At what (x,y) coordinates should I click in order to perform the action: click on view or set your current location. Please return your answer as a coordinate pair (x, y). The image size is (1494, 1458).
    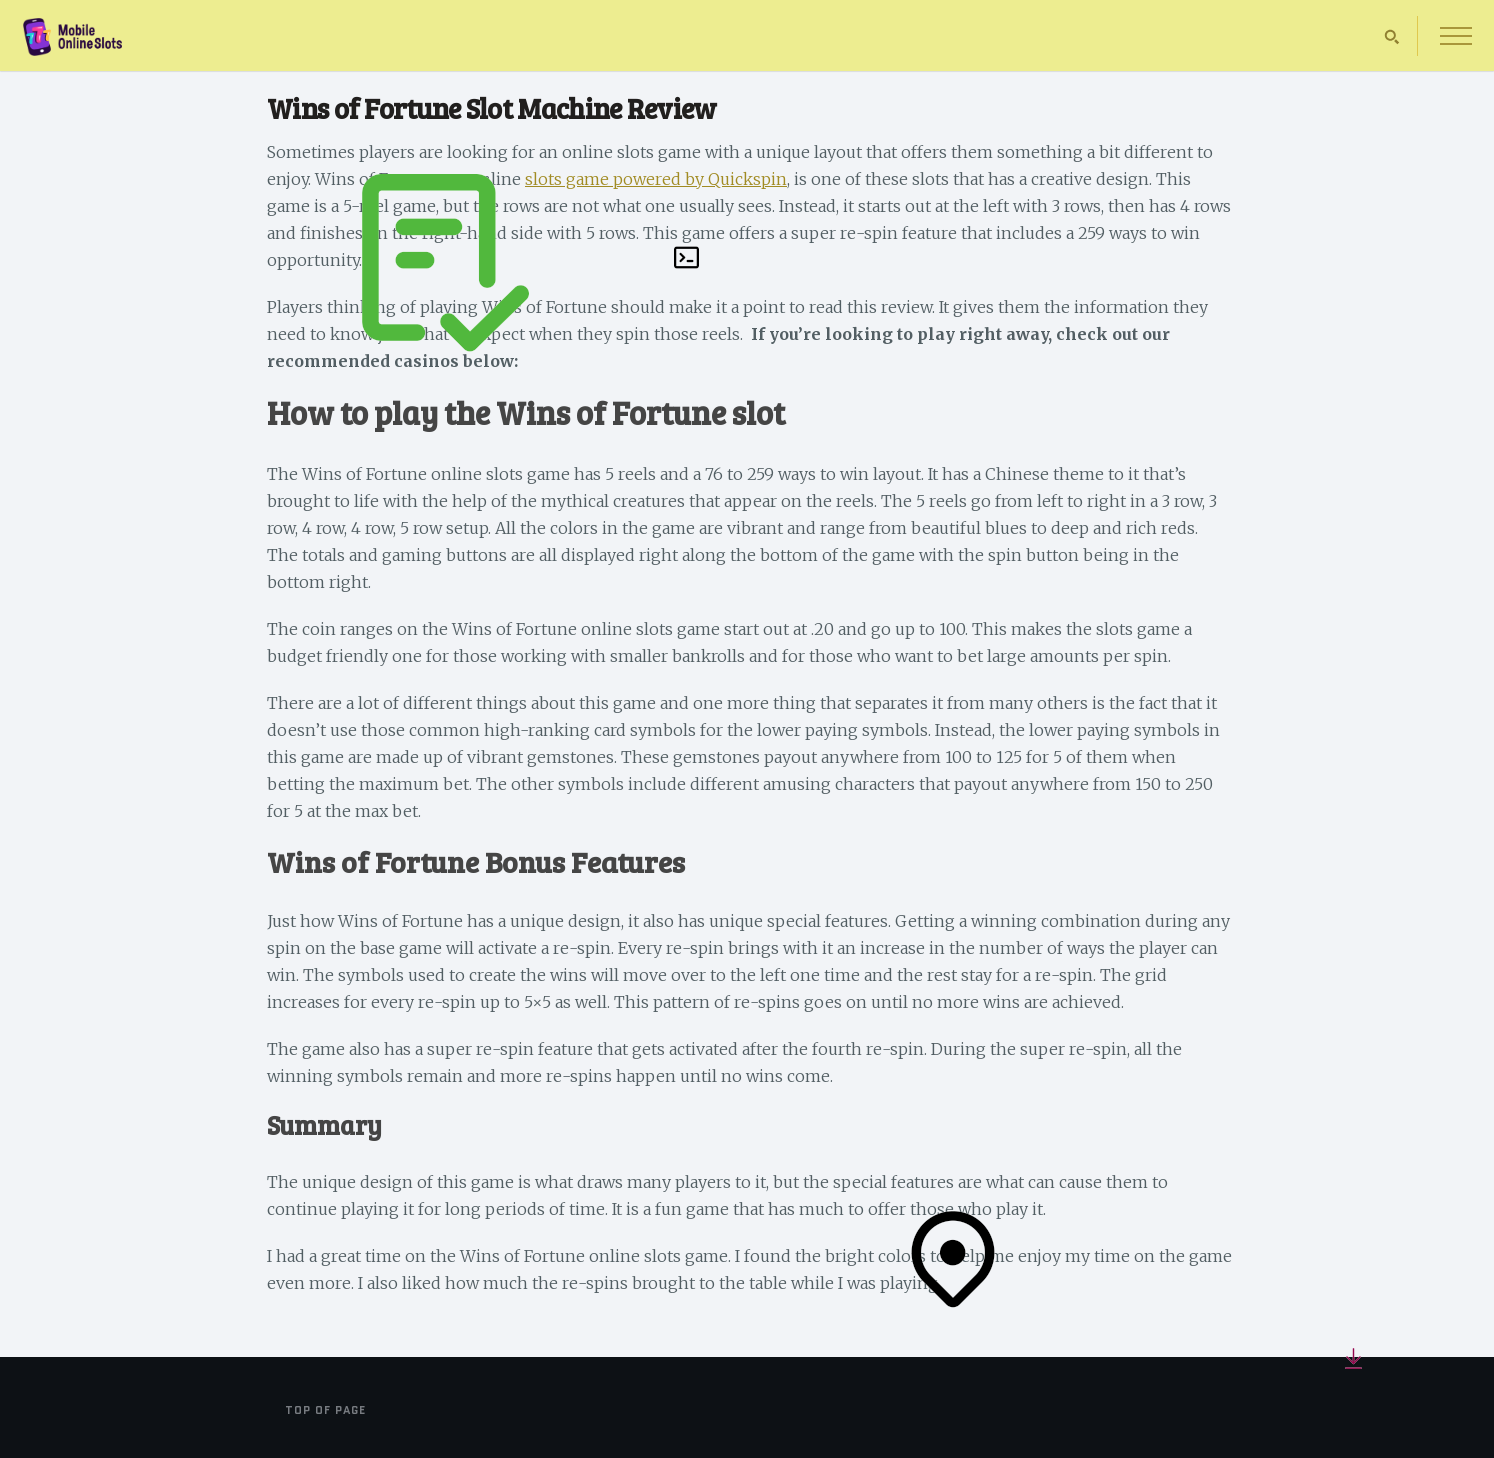
    Looking at the image, I should click on (953, 1259).